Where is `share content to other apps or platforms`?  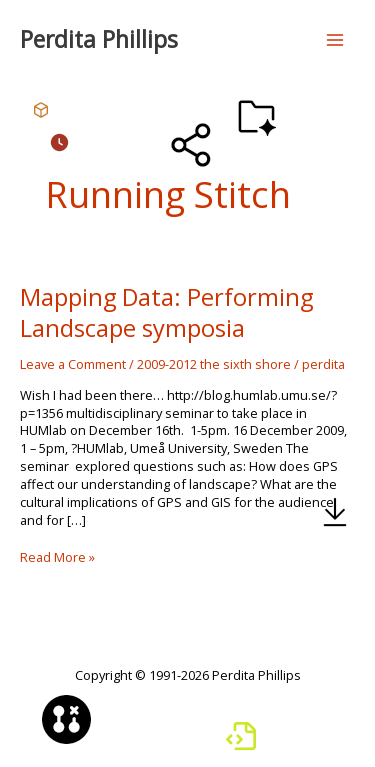
share content to other apps or platforms is located at coordinates (193, 145).